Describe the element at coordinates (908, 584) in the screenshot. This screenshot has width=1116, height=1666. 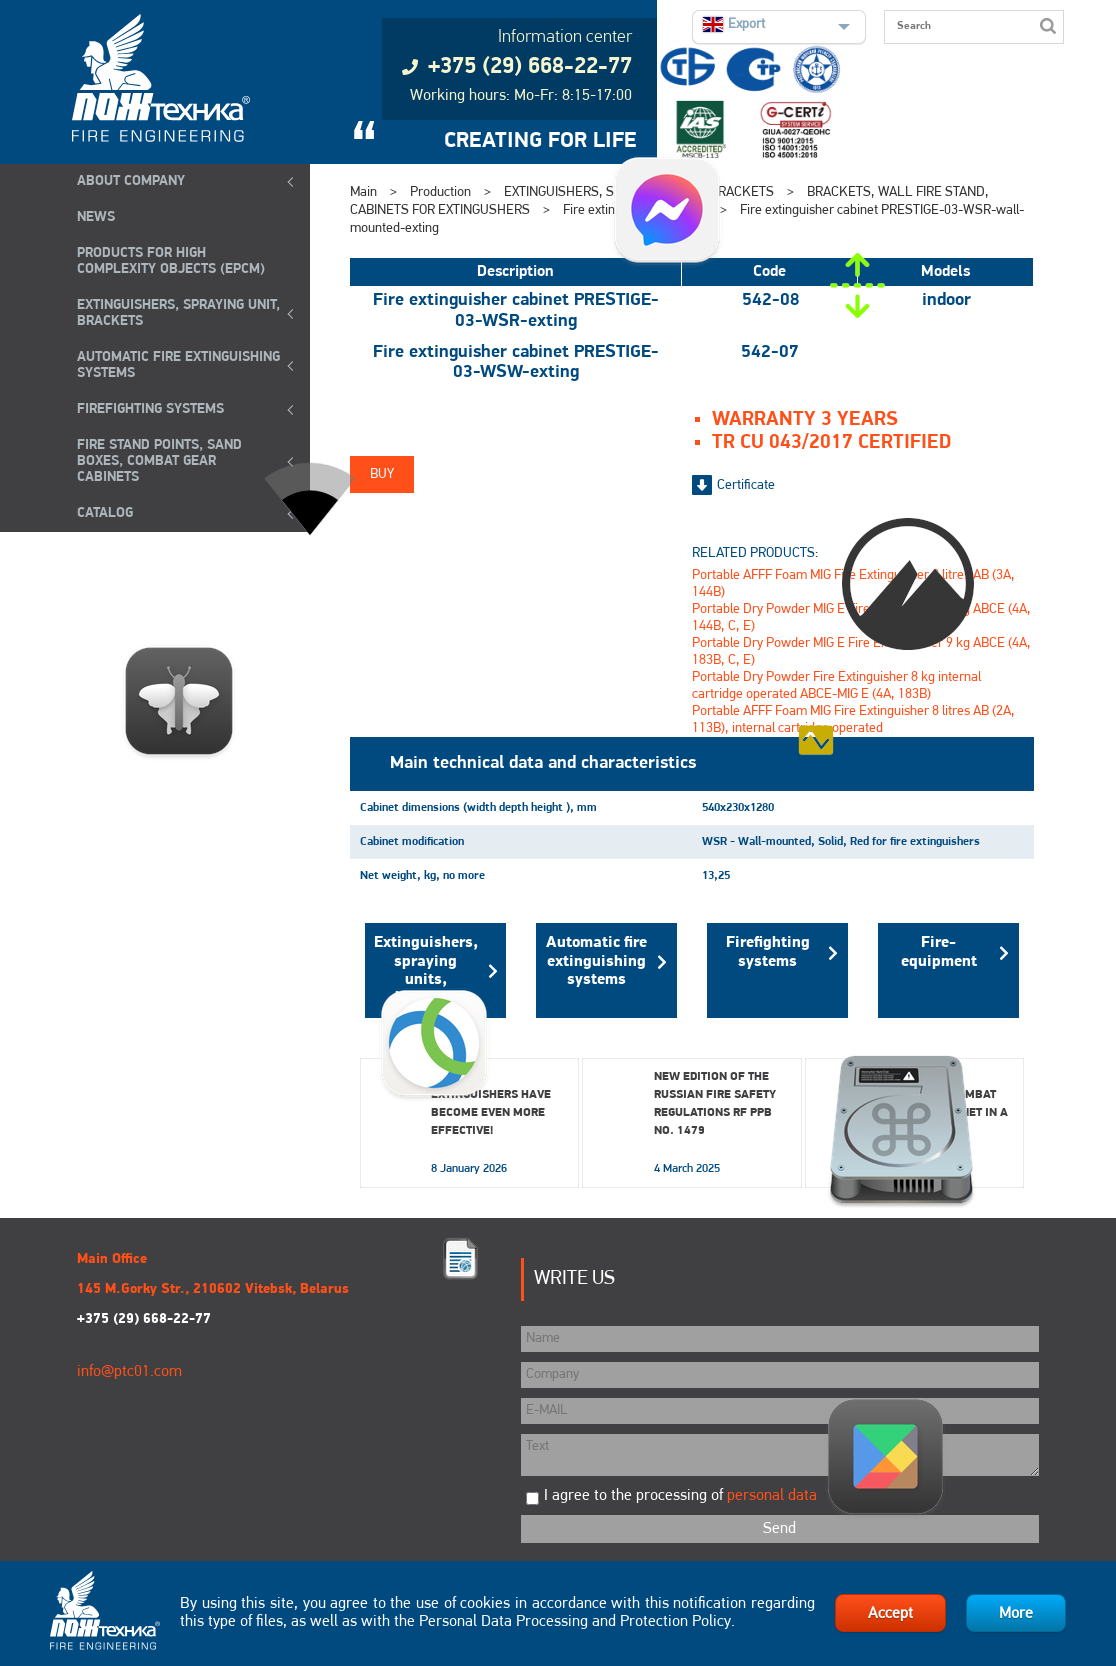
I see `launch cinnamon desktop environment` at that location.